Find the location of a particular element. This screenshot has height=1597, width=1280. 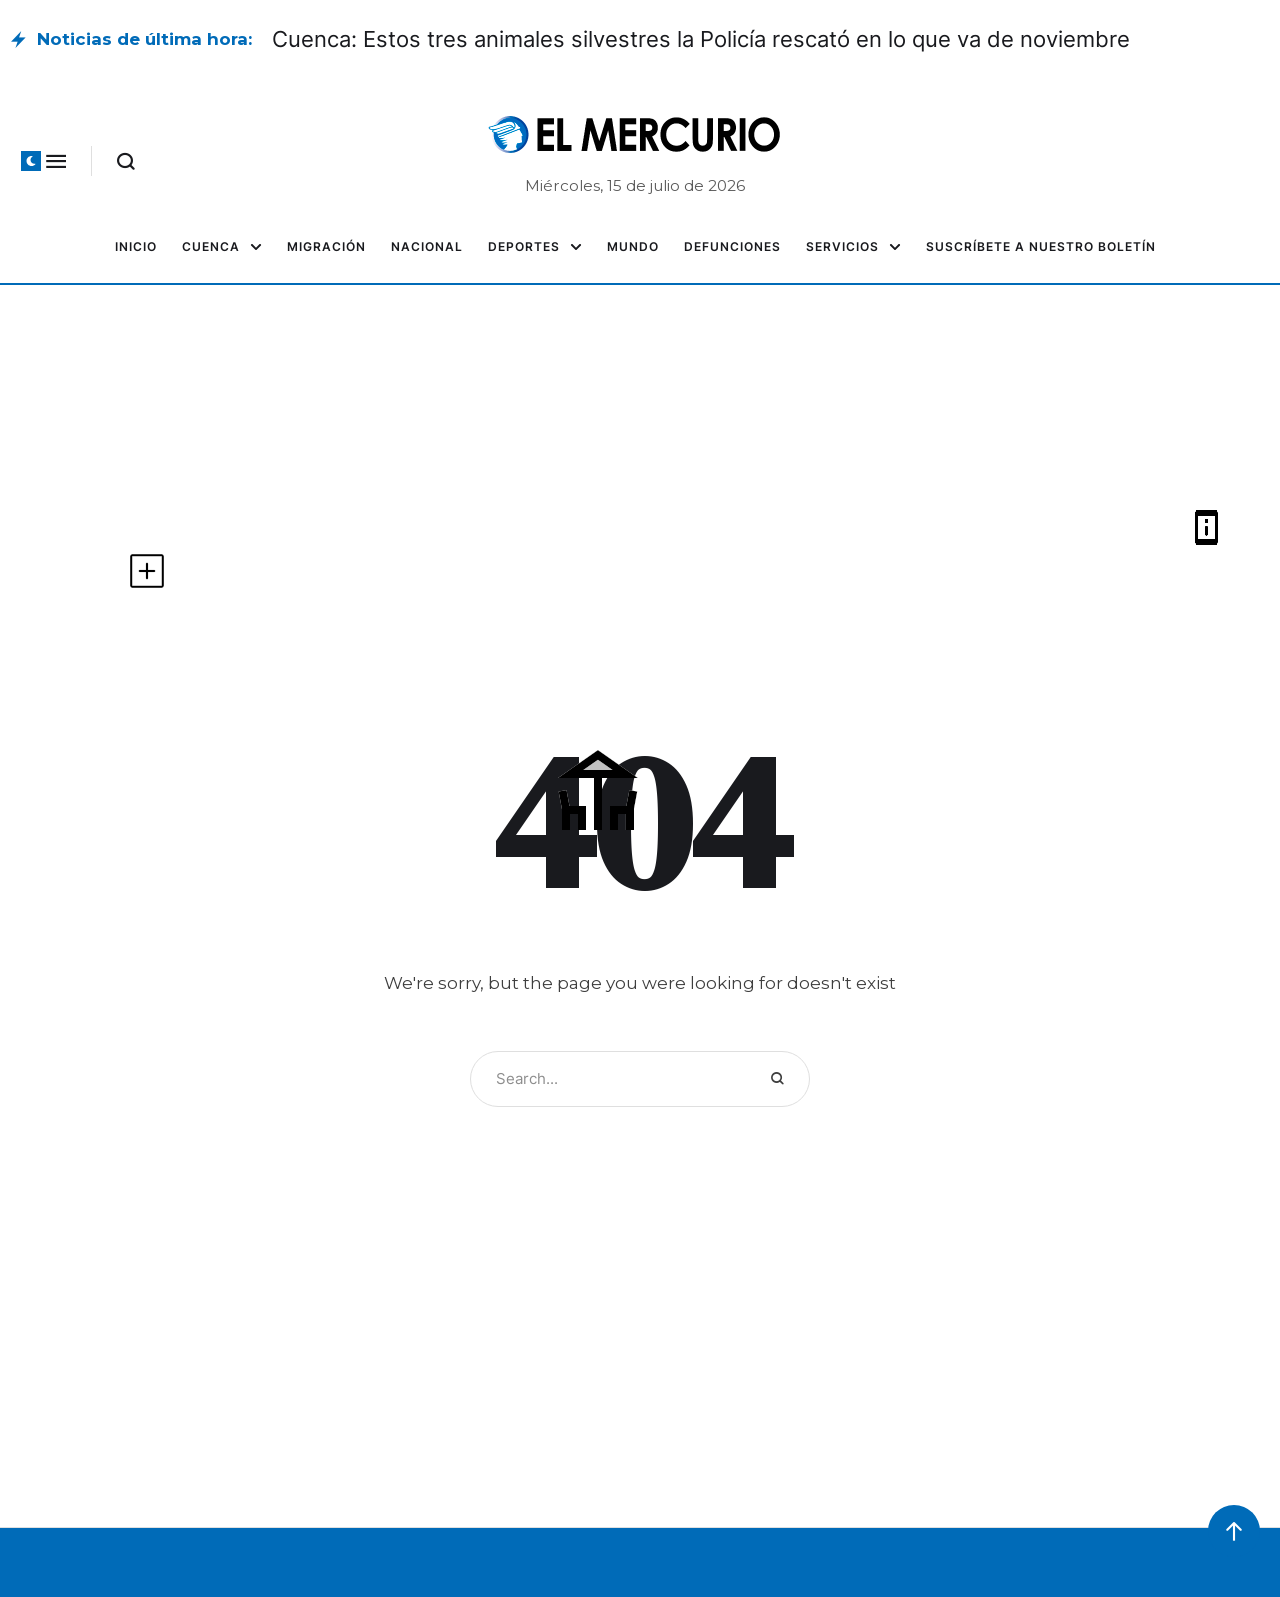

view device information is located at coordinates (1206, 527).